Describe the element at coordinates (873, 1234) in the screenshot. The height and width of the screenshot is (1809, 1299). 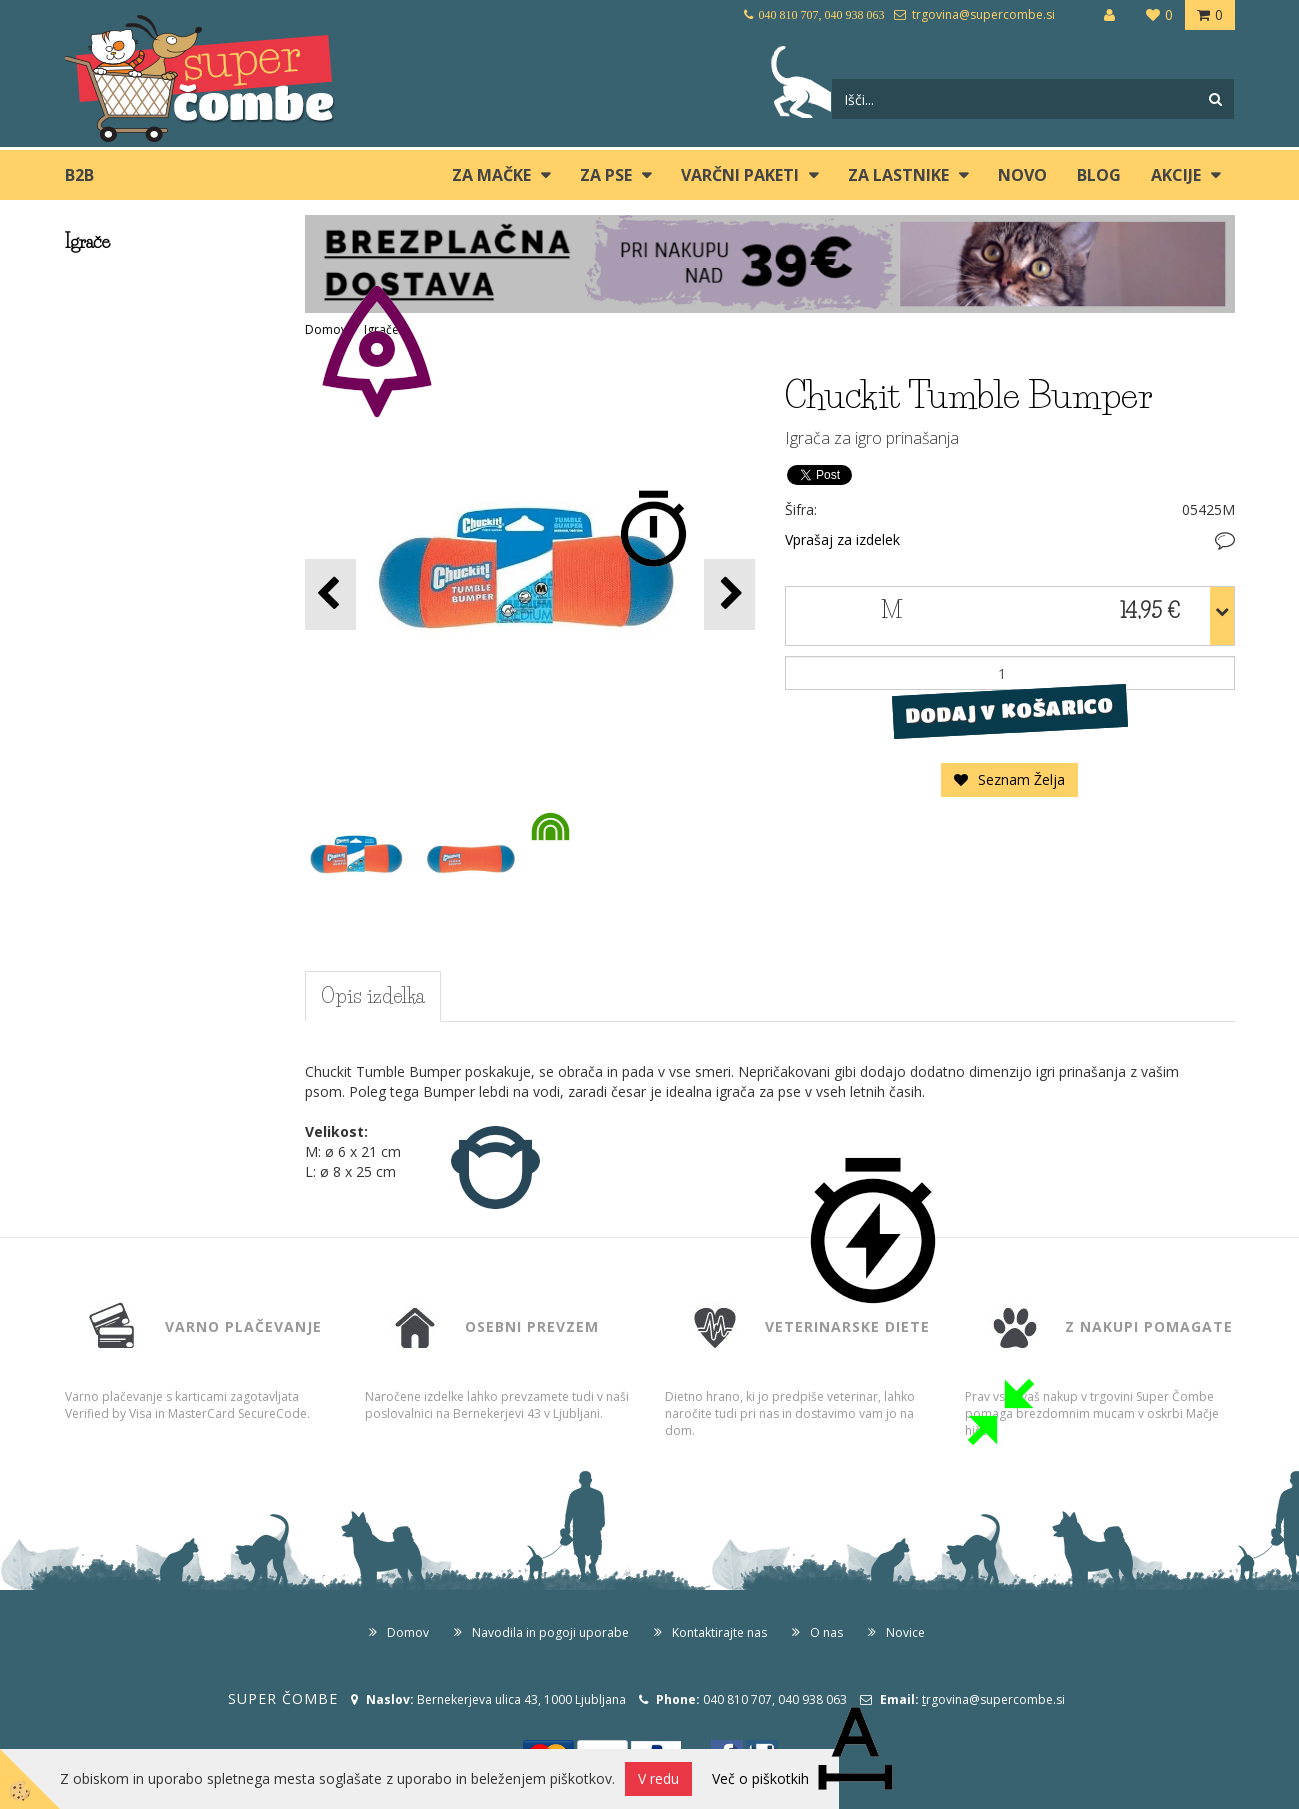
I see `set a quick timer or speed countdown` at that location.